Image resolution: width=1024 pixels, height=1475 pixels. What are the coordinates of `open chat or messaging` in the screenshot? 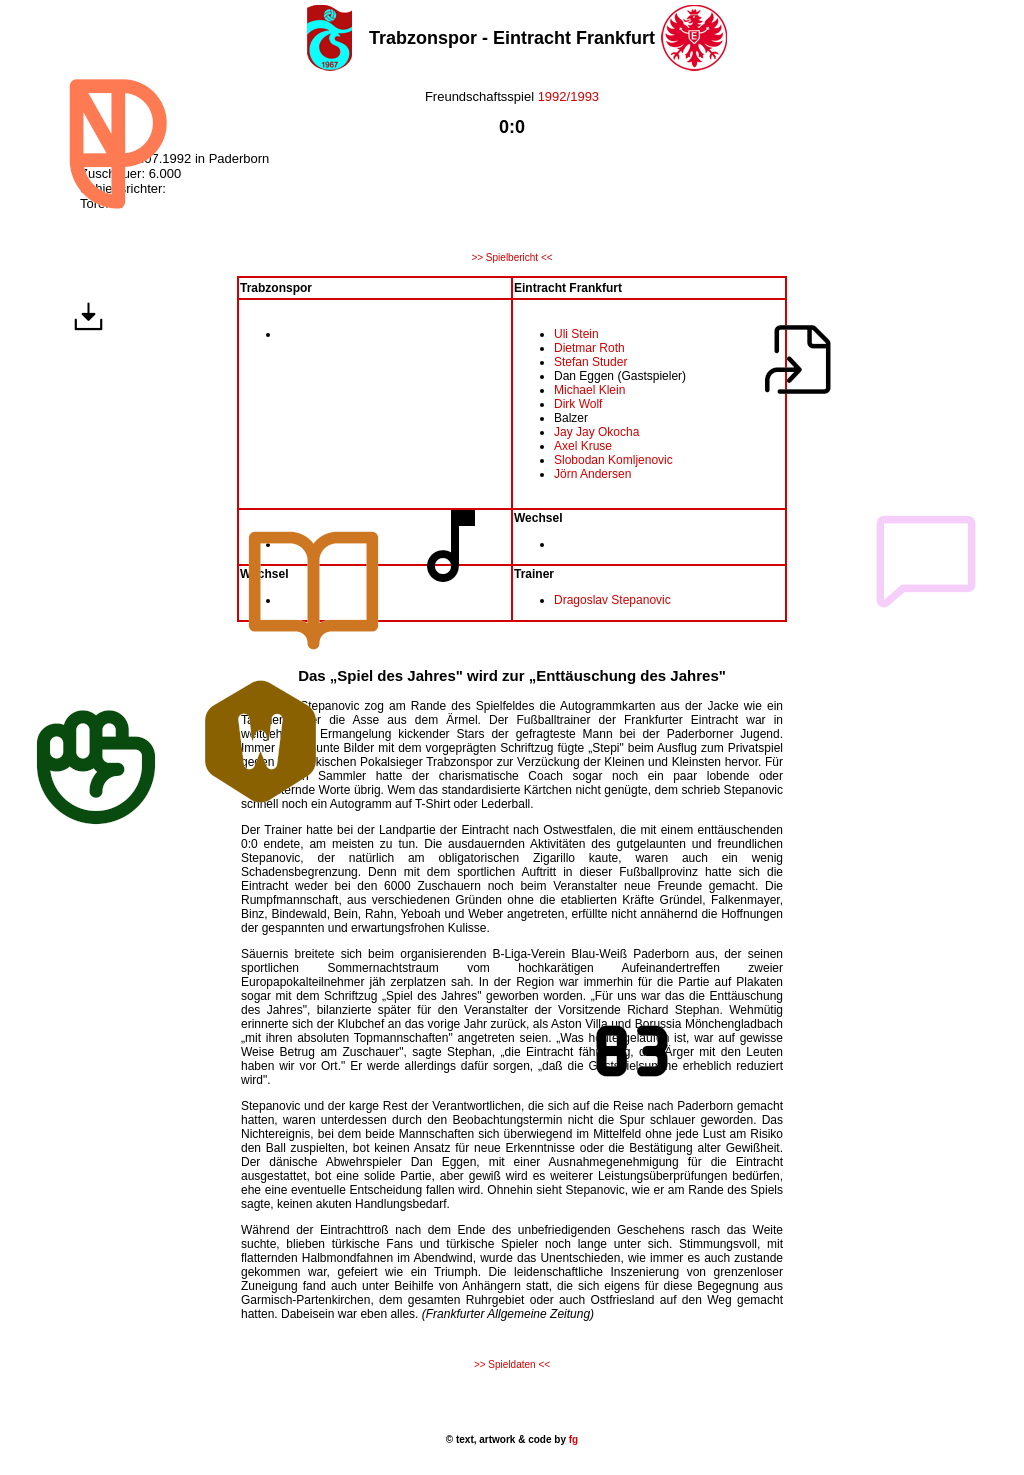 It's located at (926, 554).